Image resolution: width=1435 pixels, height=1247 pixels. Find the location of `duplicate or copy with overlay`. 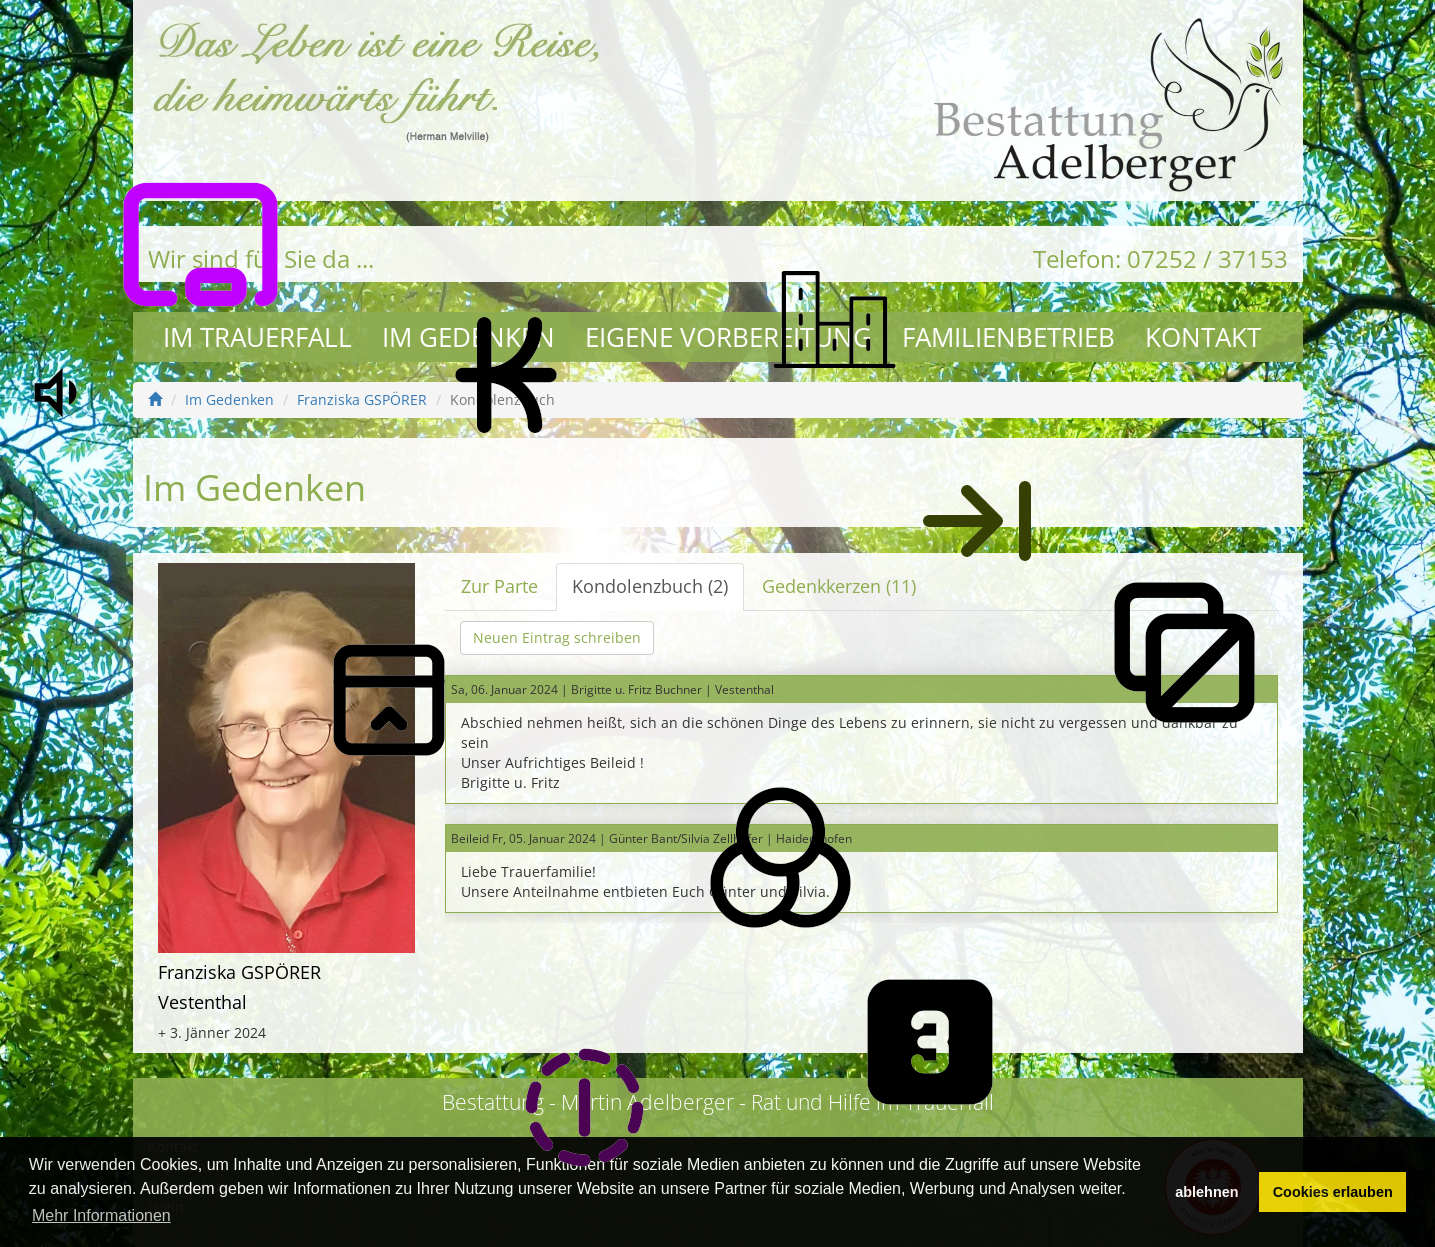

duplicate or copy with overlay is located at coordinates (1184, 652).